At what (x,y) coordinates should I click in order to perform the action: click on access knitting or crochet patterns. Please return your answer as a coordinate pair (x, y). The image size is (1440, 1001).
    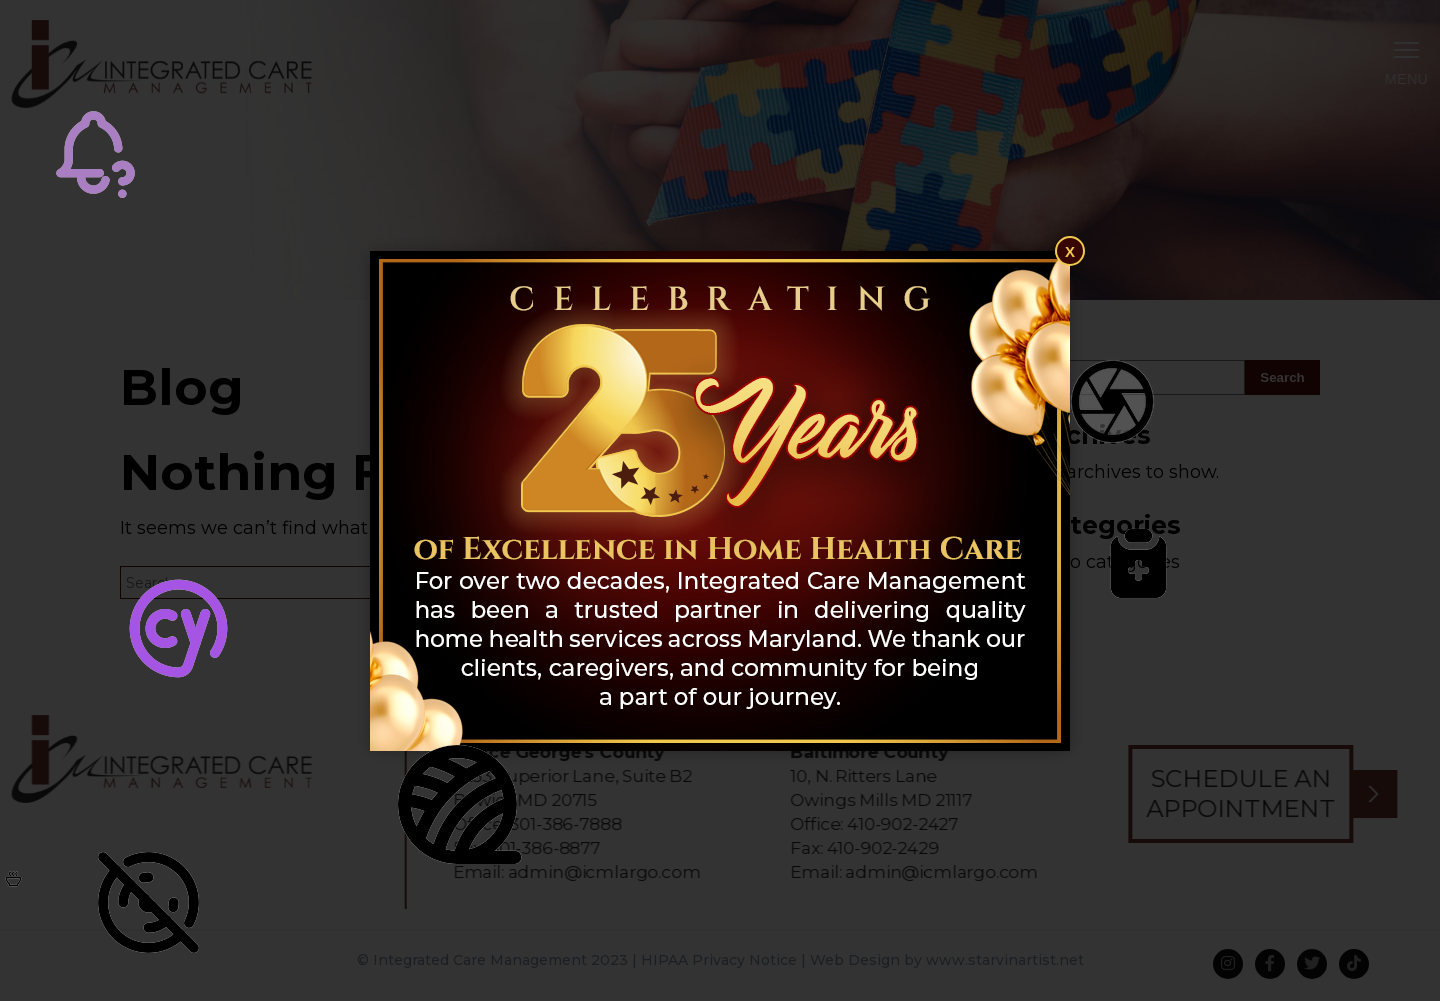
    Looking at the image, I should click on (457, 804).